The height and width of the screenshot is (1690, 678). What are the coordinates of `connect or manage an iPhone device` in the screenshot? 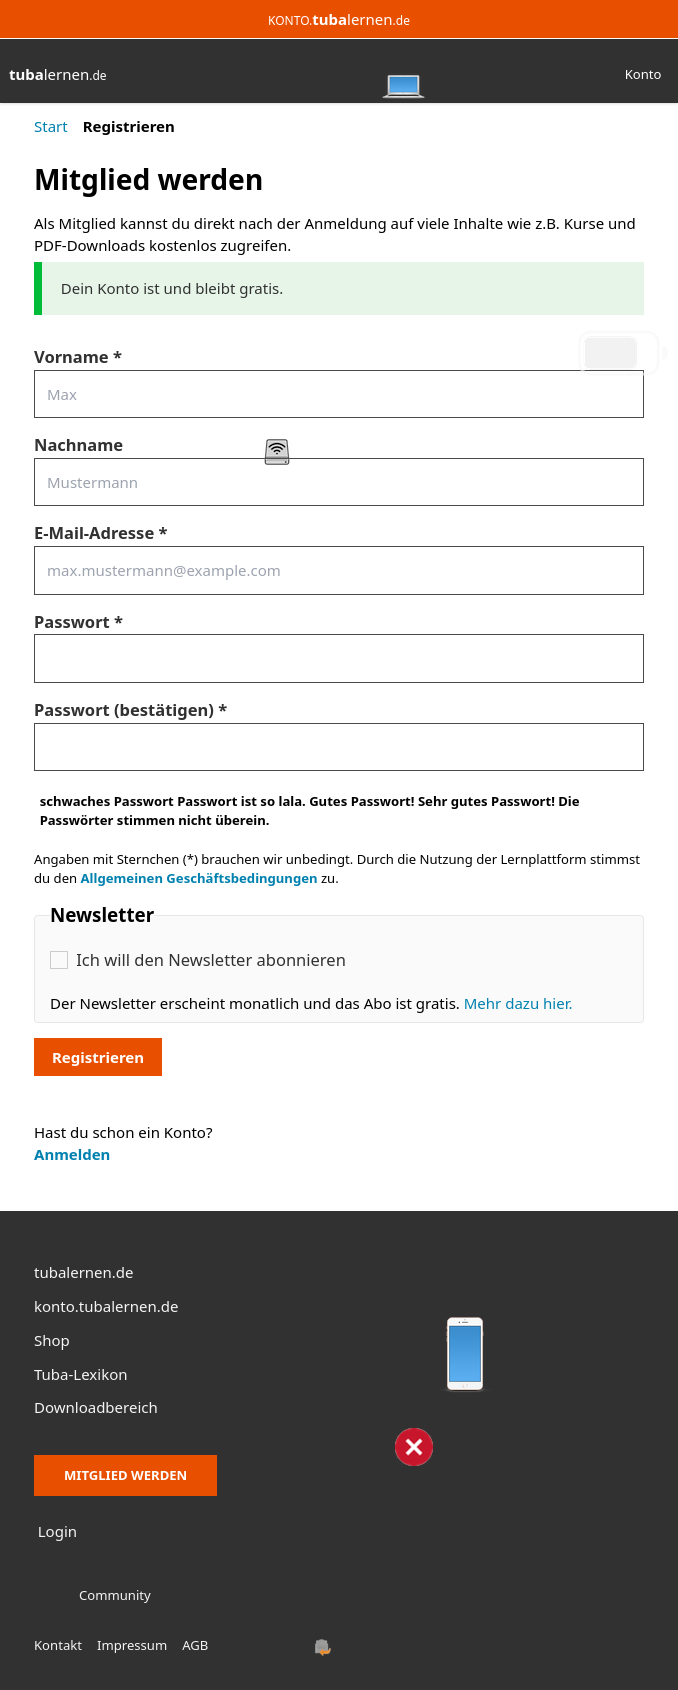 It's located at (465, 1355).